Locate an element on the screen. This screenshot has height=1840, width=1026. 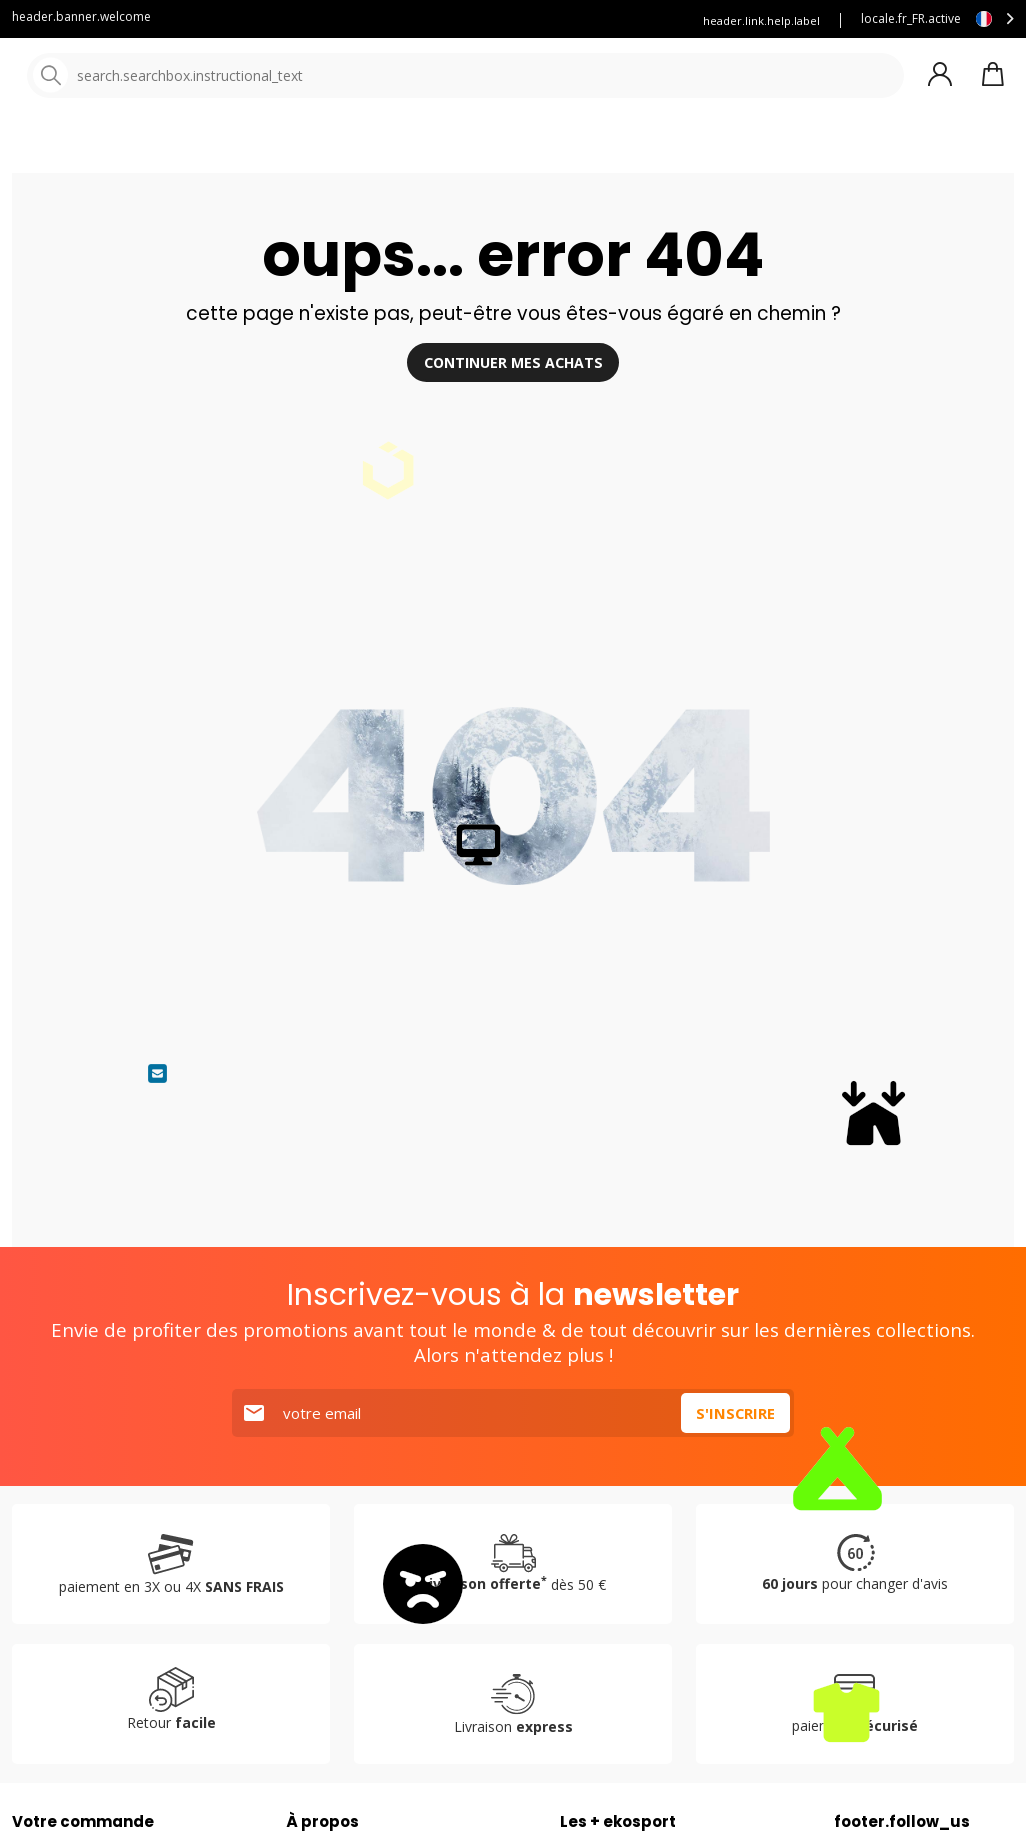
browse clothing or apparel items is located at coordinates (846, 1712).